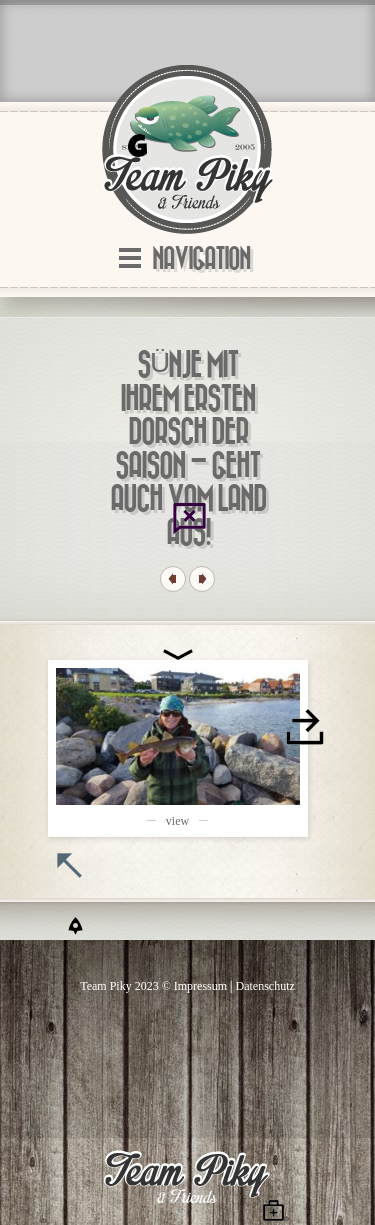 Image resolution: width=375 pixels, height=1225 pixels. Describe the element at coordinates (69, 865) in the screenshot. I see `navigate back and up in hierarchy` at that location.